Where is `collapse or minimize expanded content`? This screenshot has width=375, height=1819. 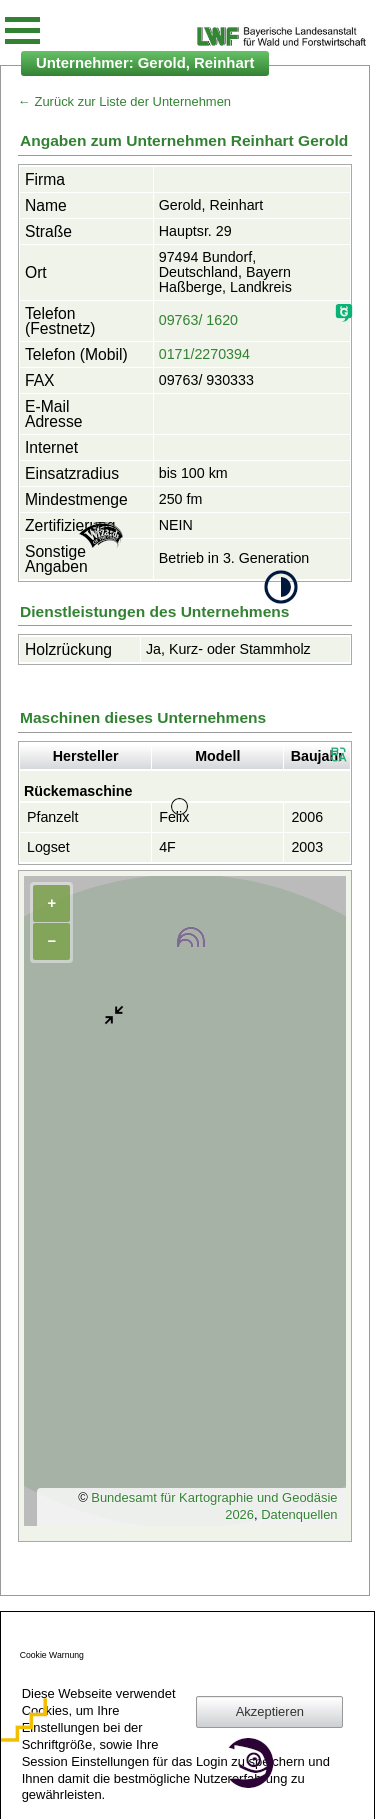
collapse or minimize expanded content is located at coordinates (114, 1015).